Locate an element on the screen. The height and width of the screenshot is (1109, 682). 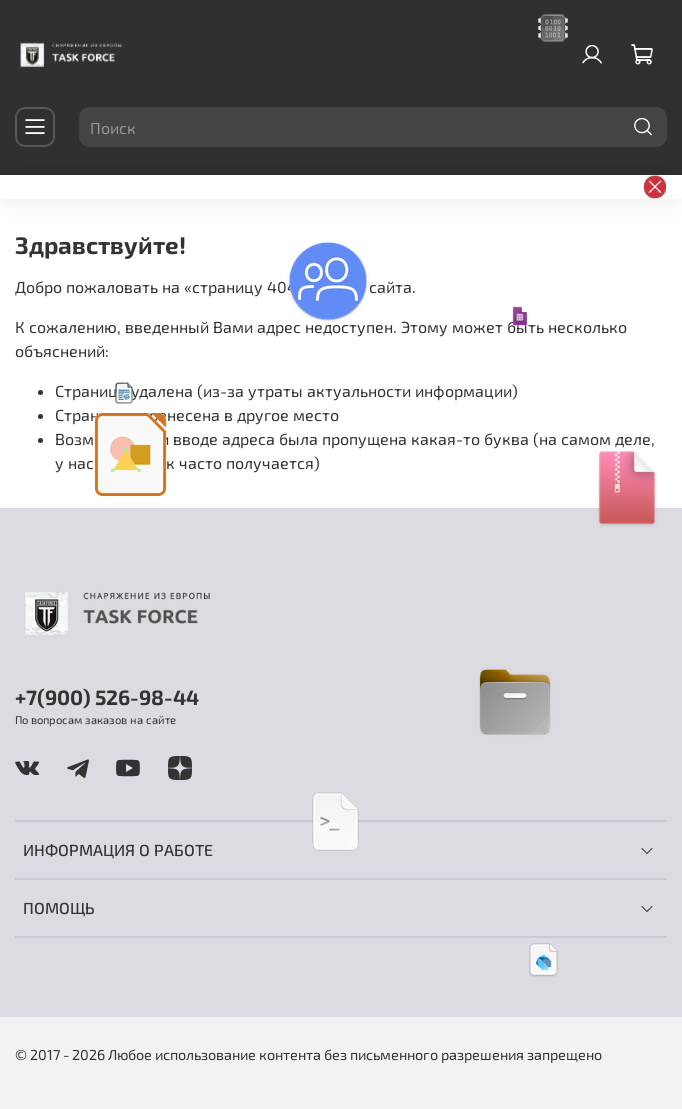
firmware file or binary data is located at coordinates (553, 28).